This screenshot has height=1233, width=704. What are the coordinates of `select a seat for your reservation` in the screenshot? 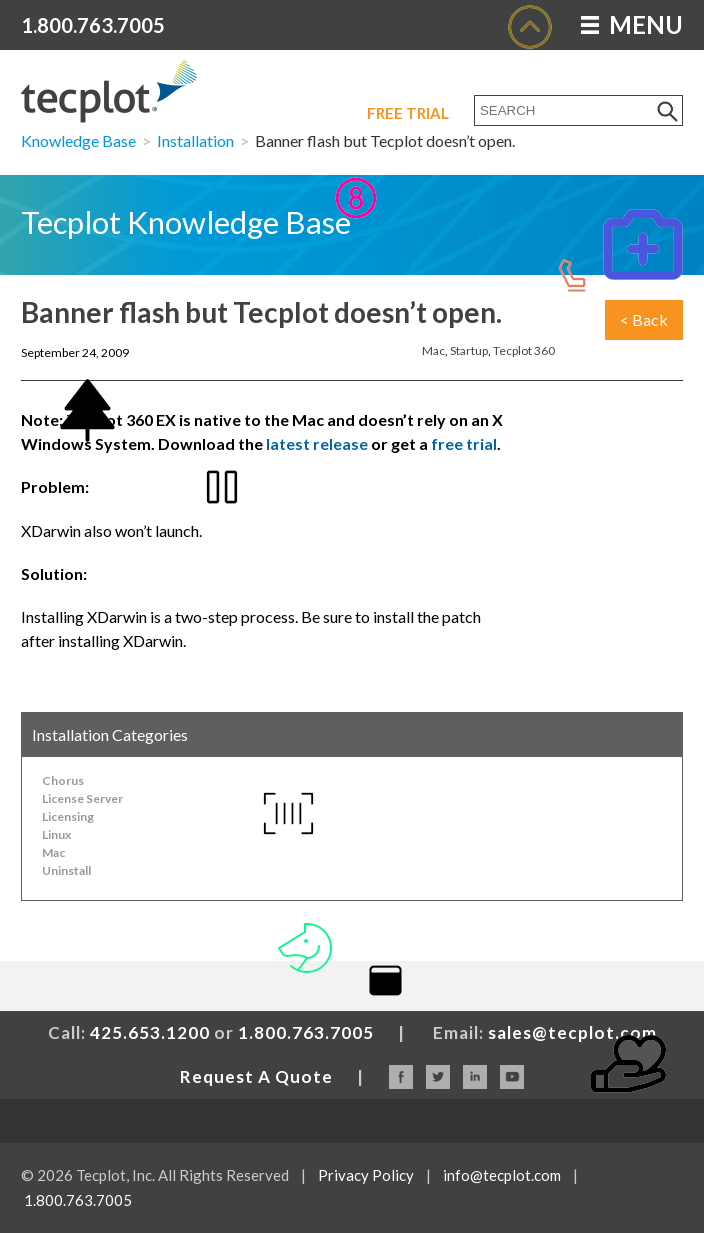 It's located at (571, 275).